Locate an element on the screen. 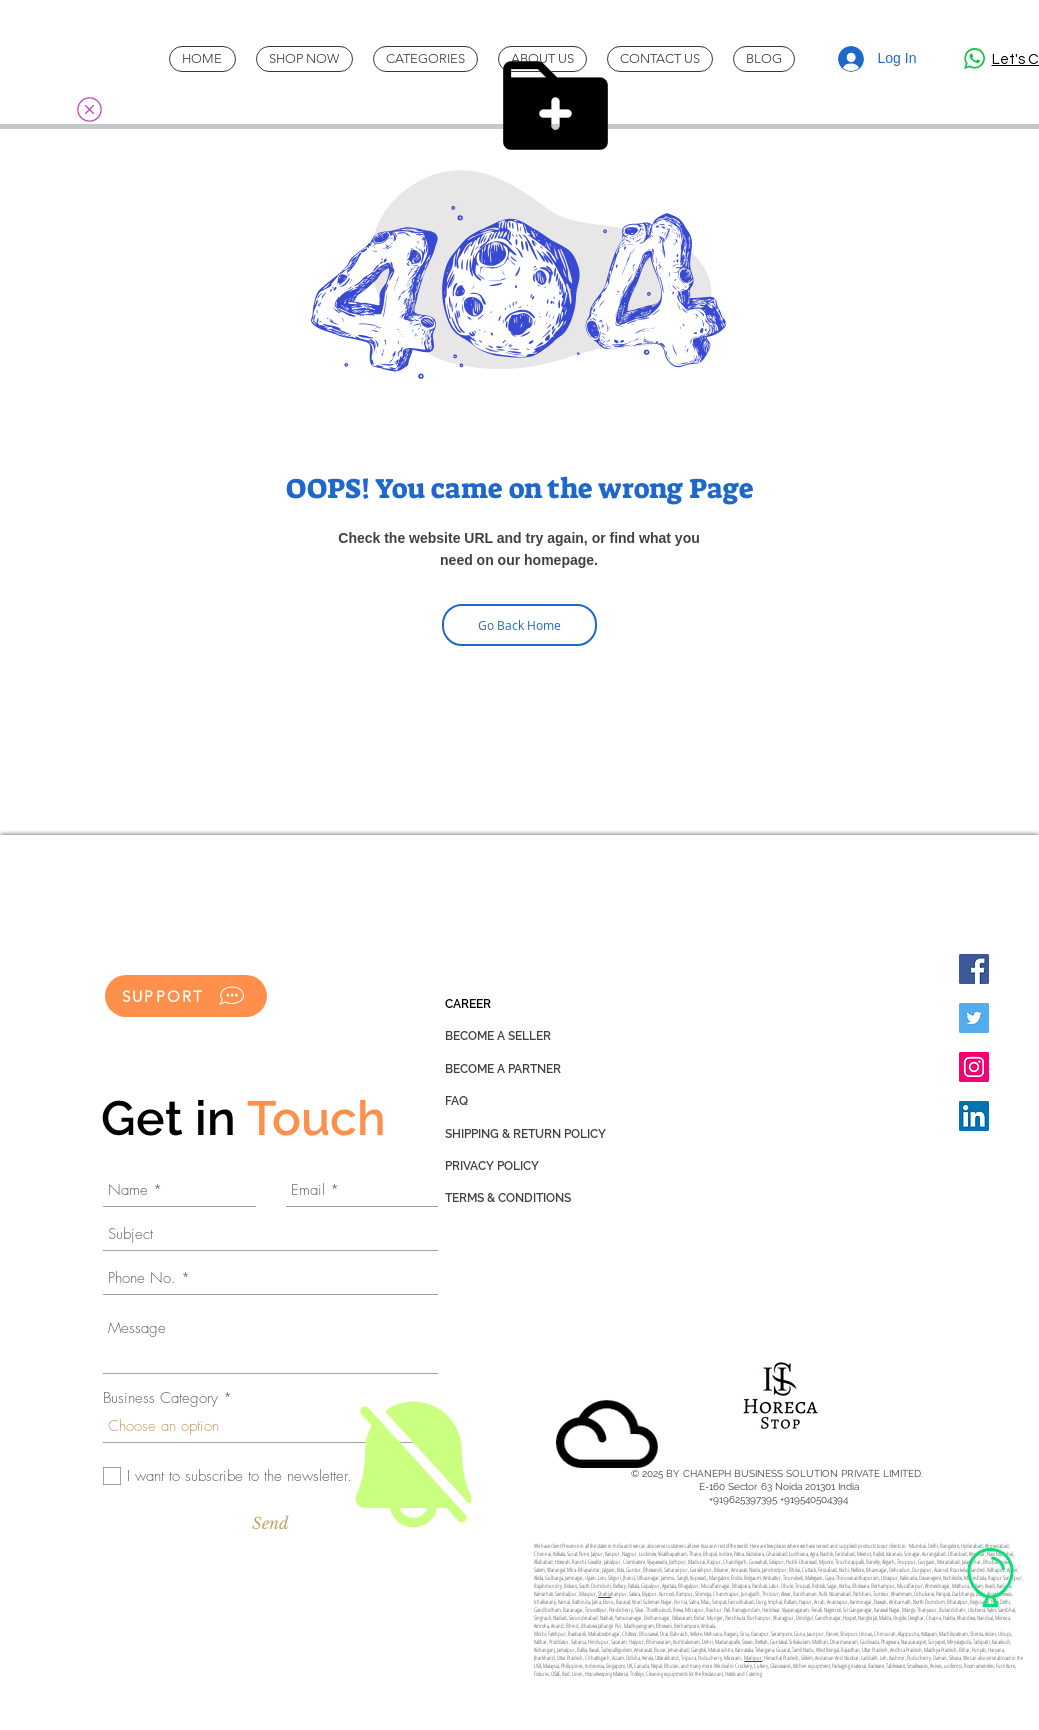  create a new folder is located at coordinates (555, 105).